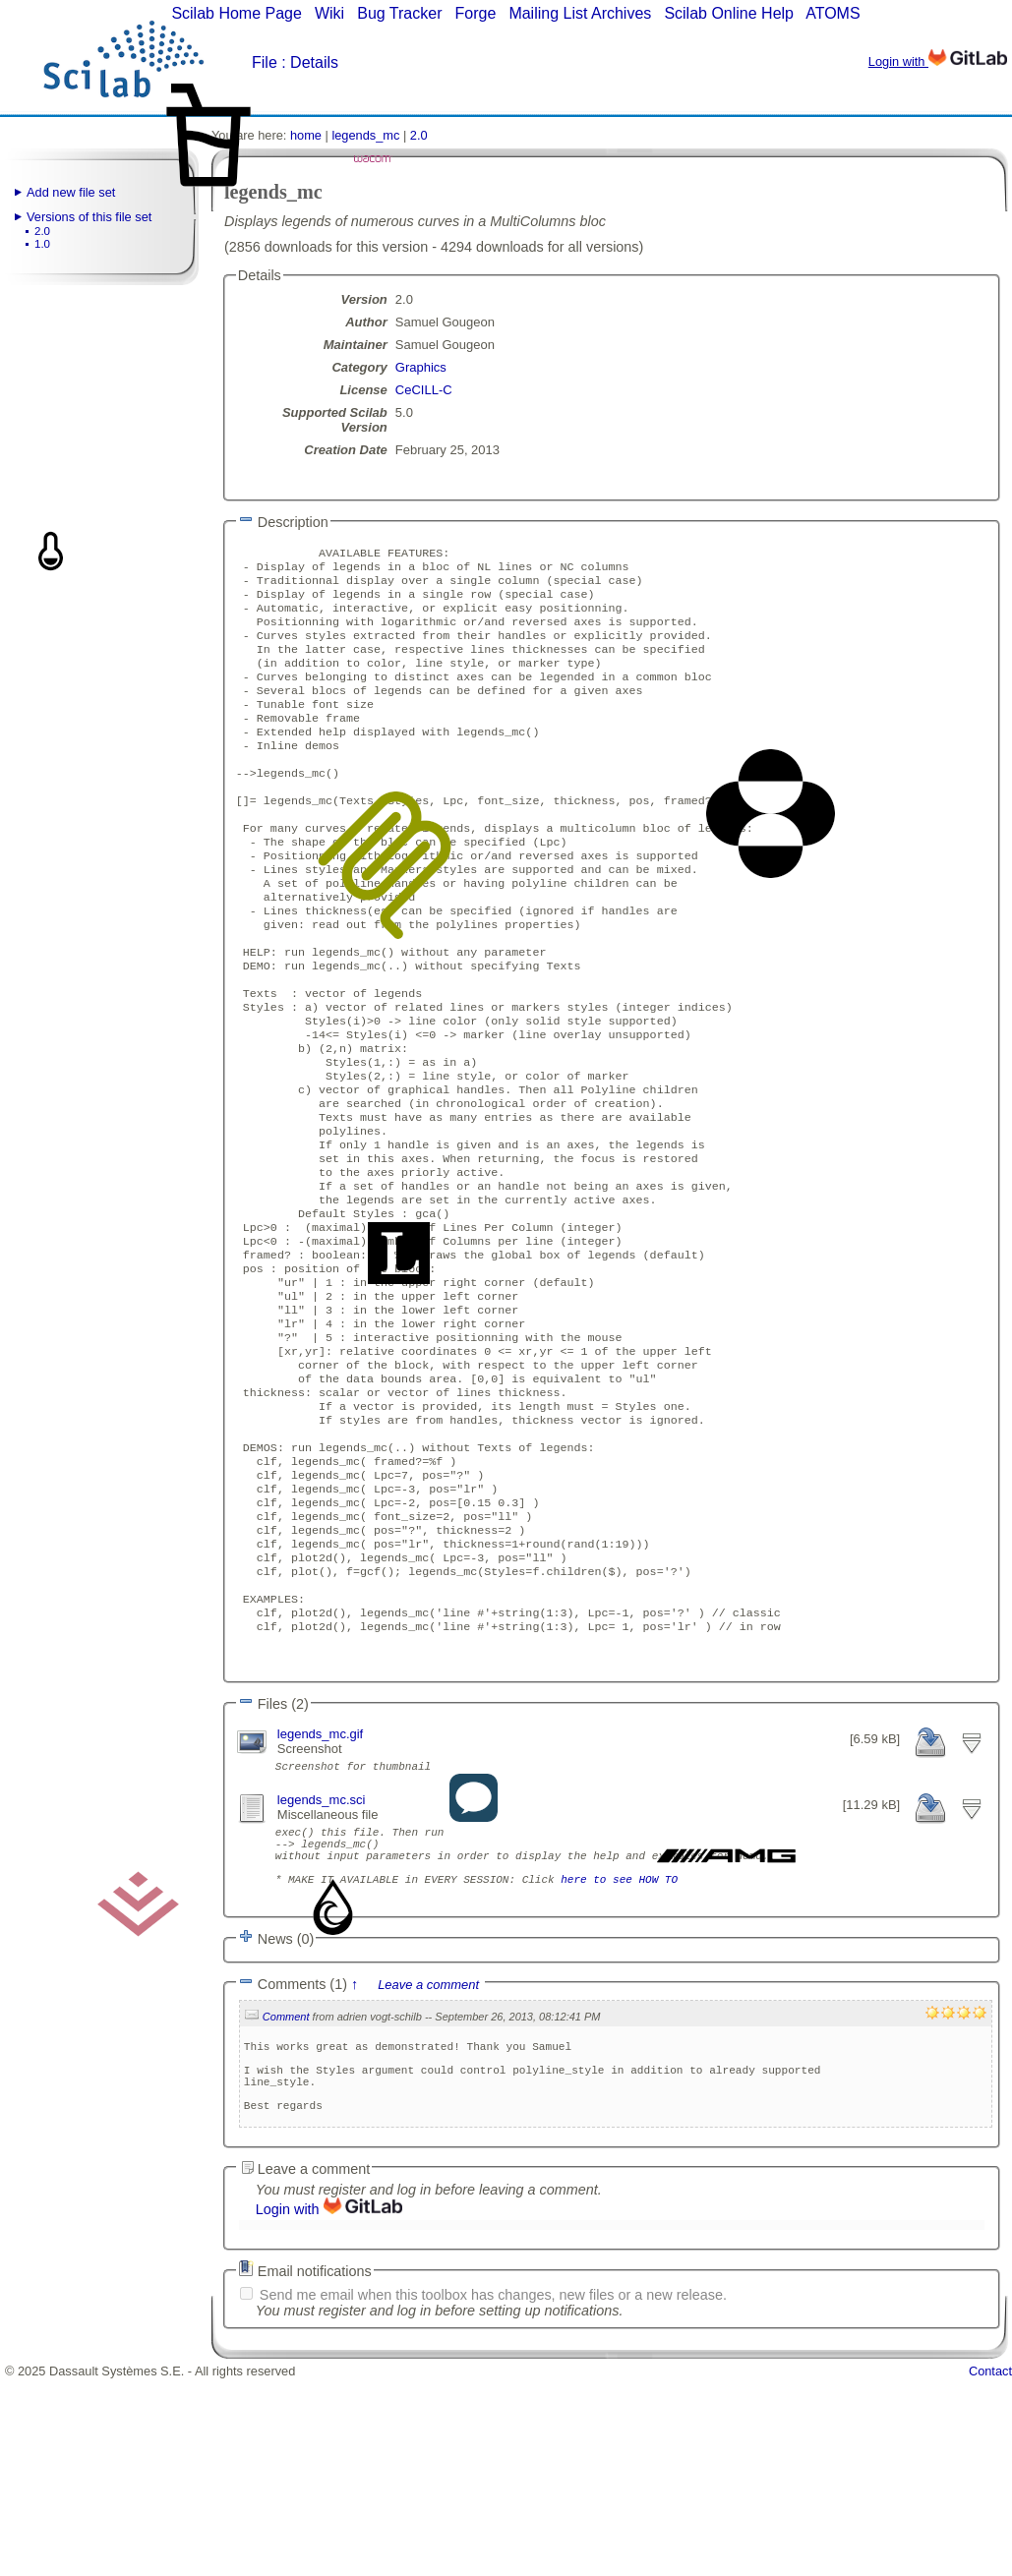 This screenshot has width=1012, height=2576. What do you see at coordinates (473, 1797) in the screenshot?
I see `open iMessage app` at bounding box center [473, 1797].